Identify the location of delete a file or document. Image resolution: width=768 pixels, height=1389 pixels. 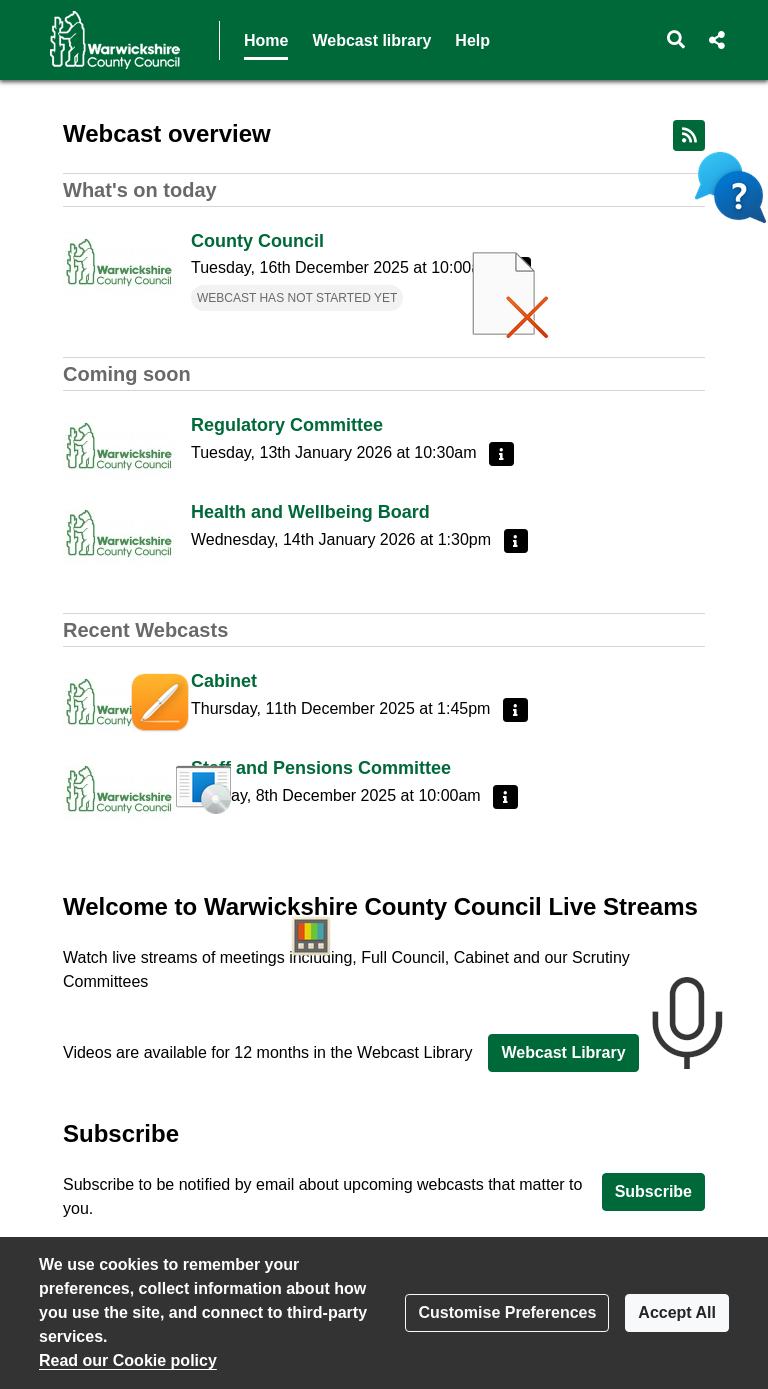
(503, 293).